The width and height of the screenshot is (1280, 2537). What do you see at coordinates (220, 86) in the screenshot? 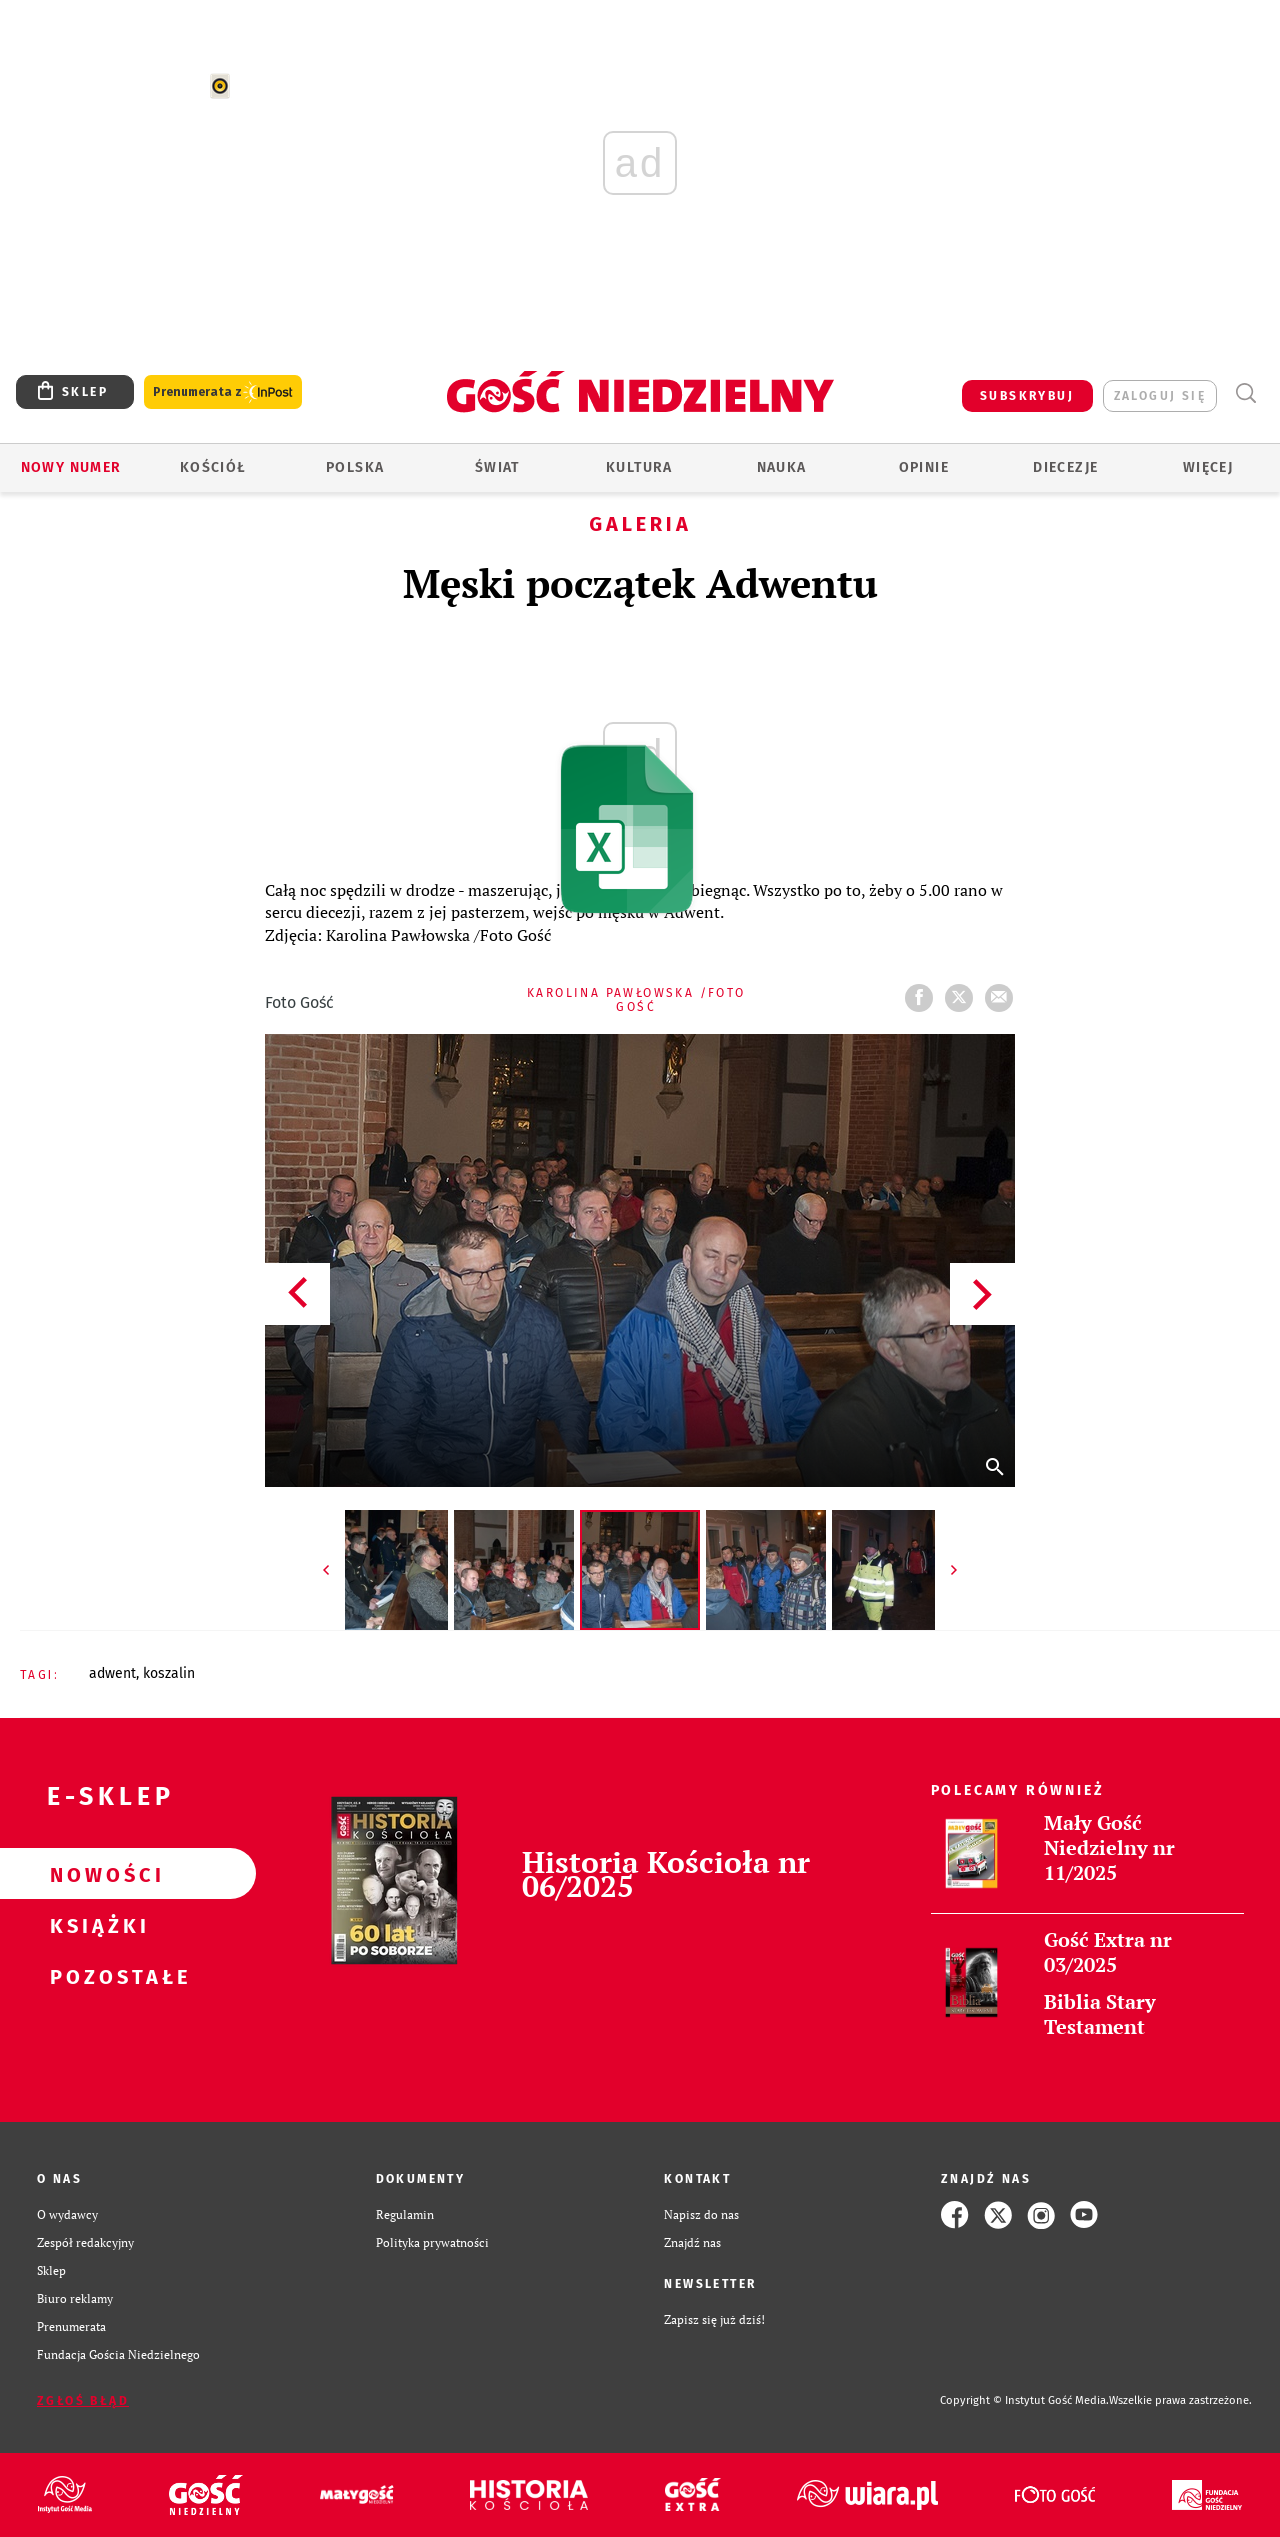
I see `open Rhythmbox music player` at bounding box center [220, 86].